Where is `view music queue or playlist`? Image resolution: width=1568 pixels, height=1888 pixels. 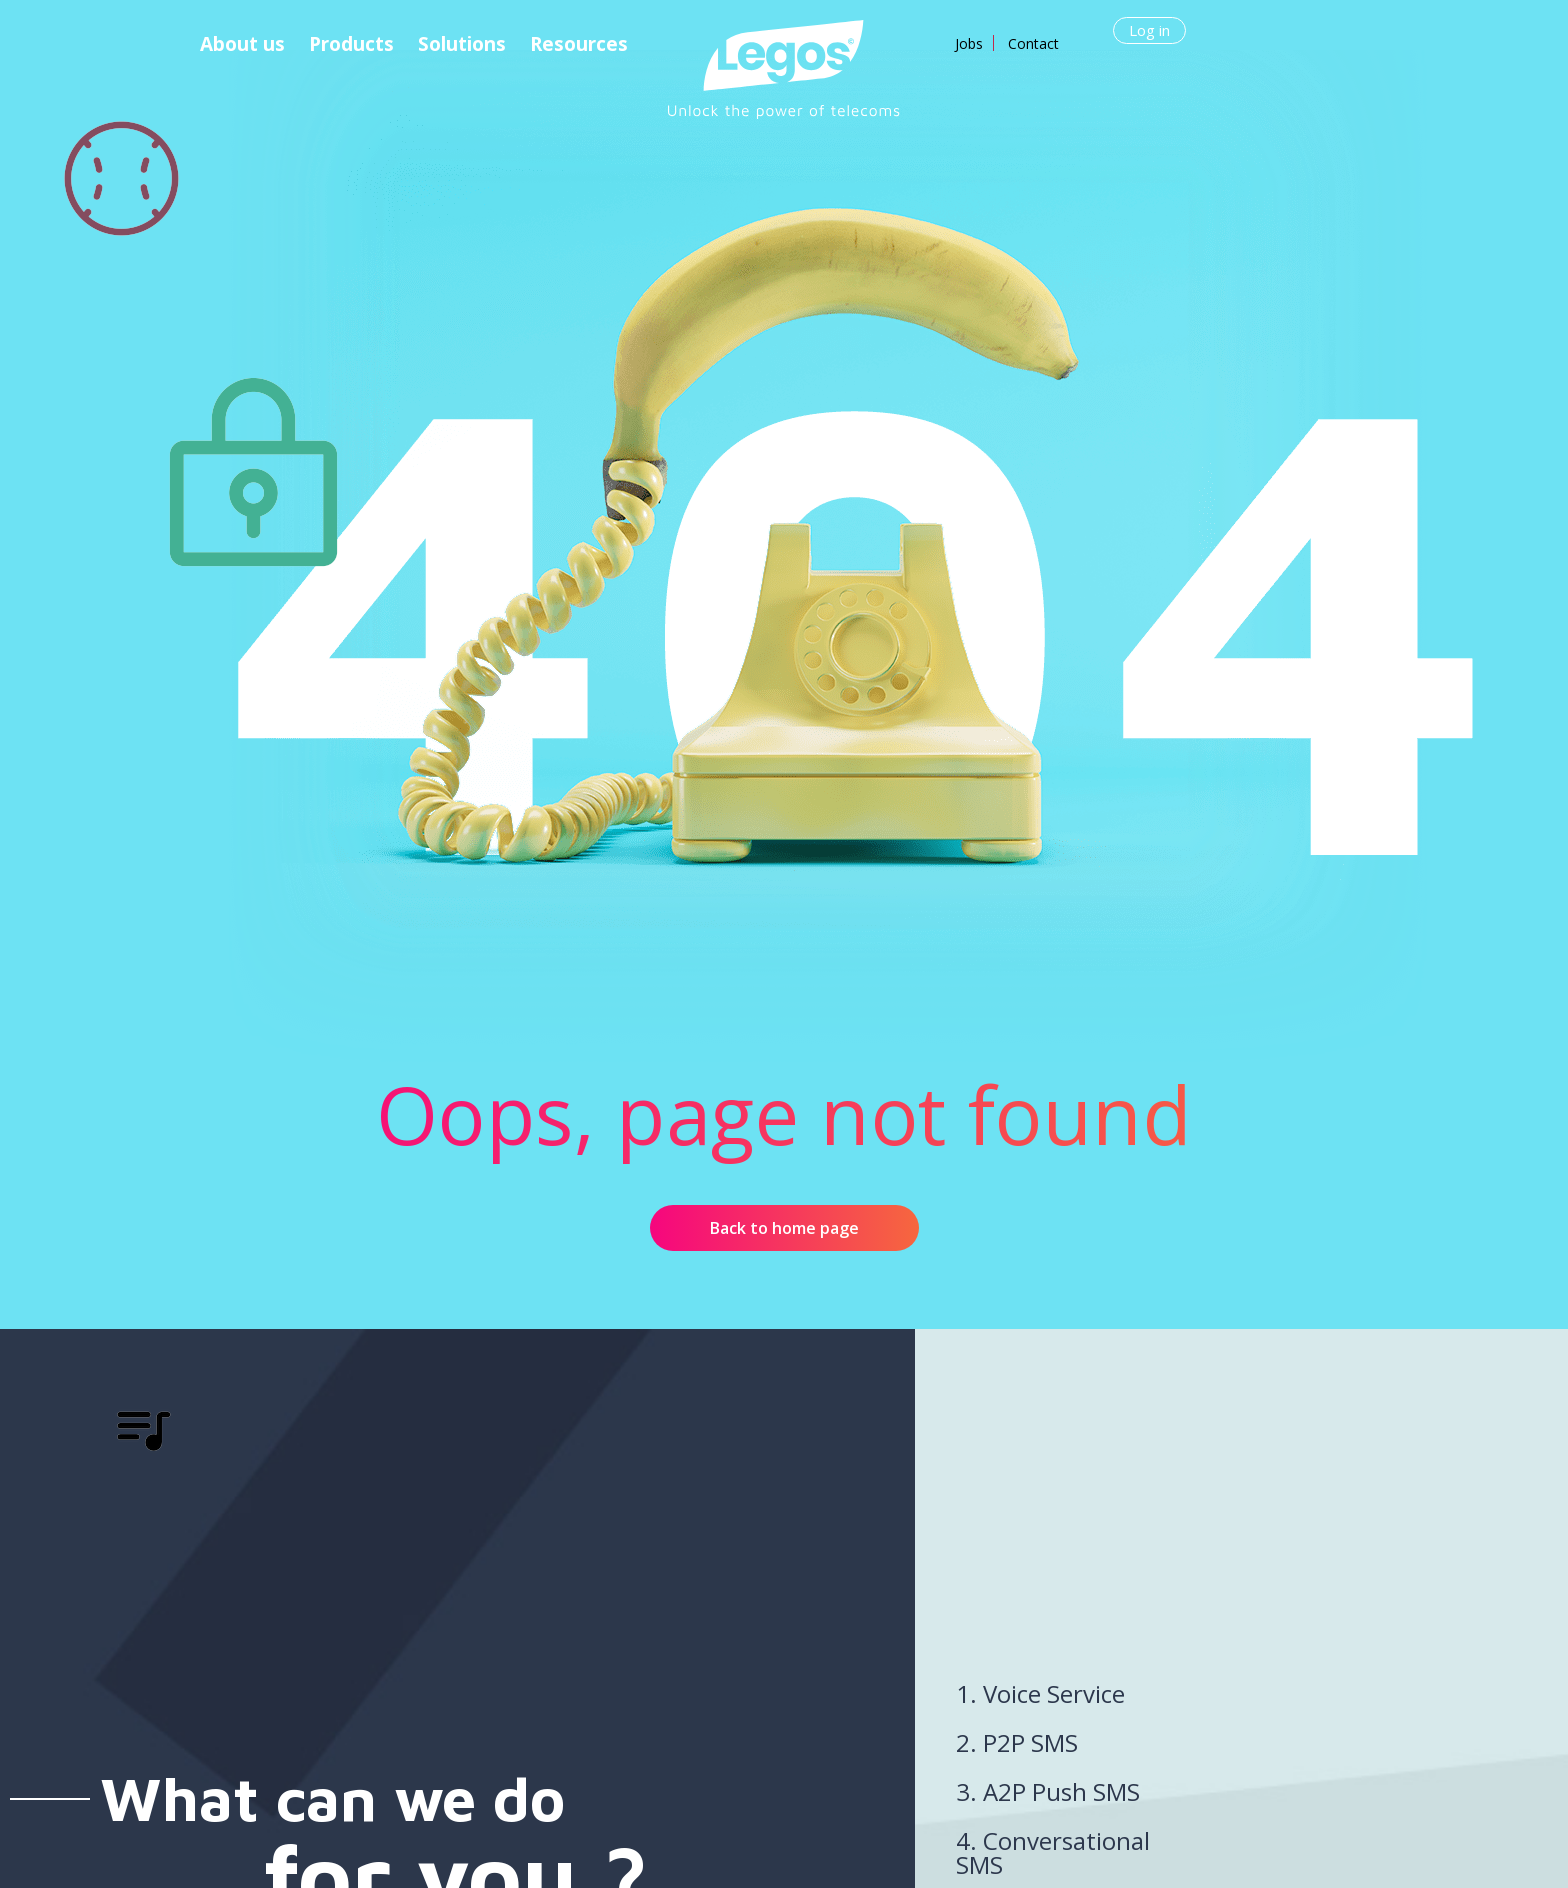
view music queue or playlist is located at coordinates (142, 1428).